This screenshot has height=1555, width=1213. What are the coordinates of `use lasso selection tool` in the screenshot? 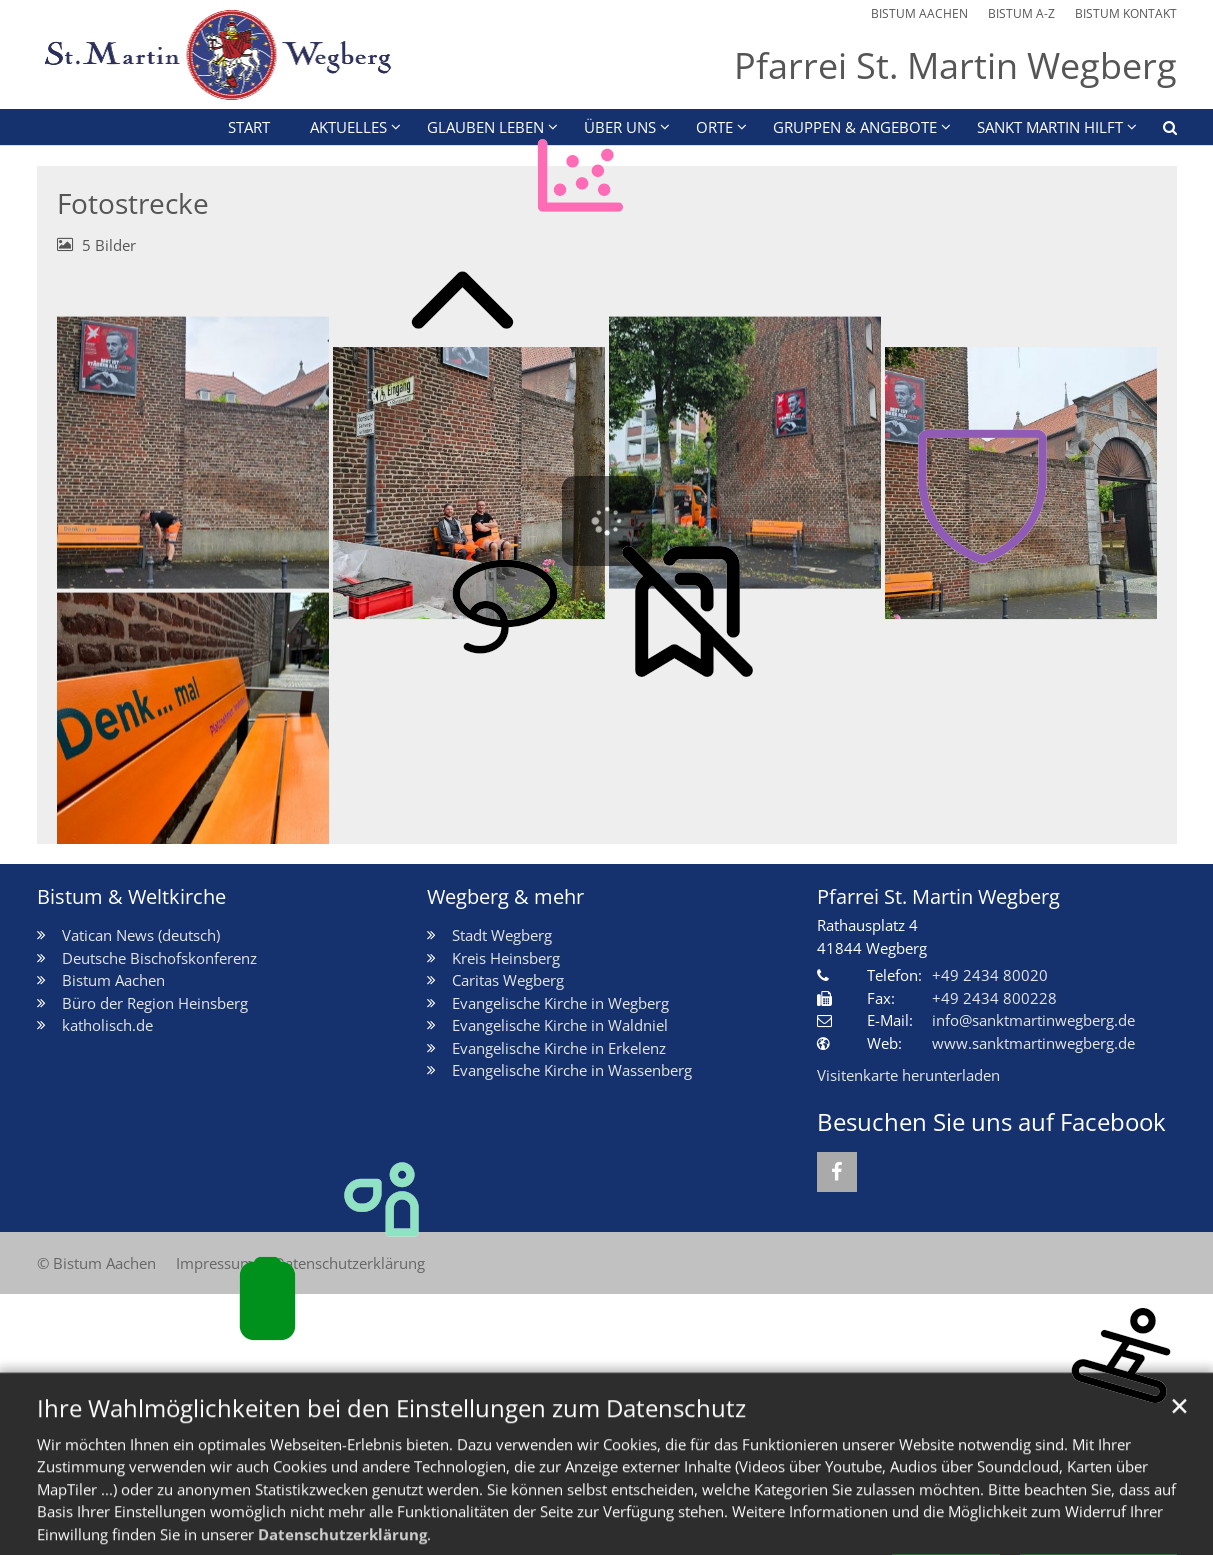 It's located at (505, 601).